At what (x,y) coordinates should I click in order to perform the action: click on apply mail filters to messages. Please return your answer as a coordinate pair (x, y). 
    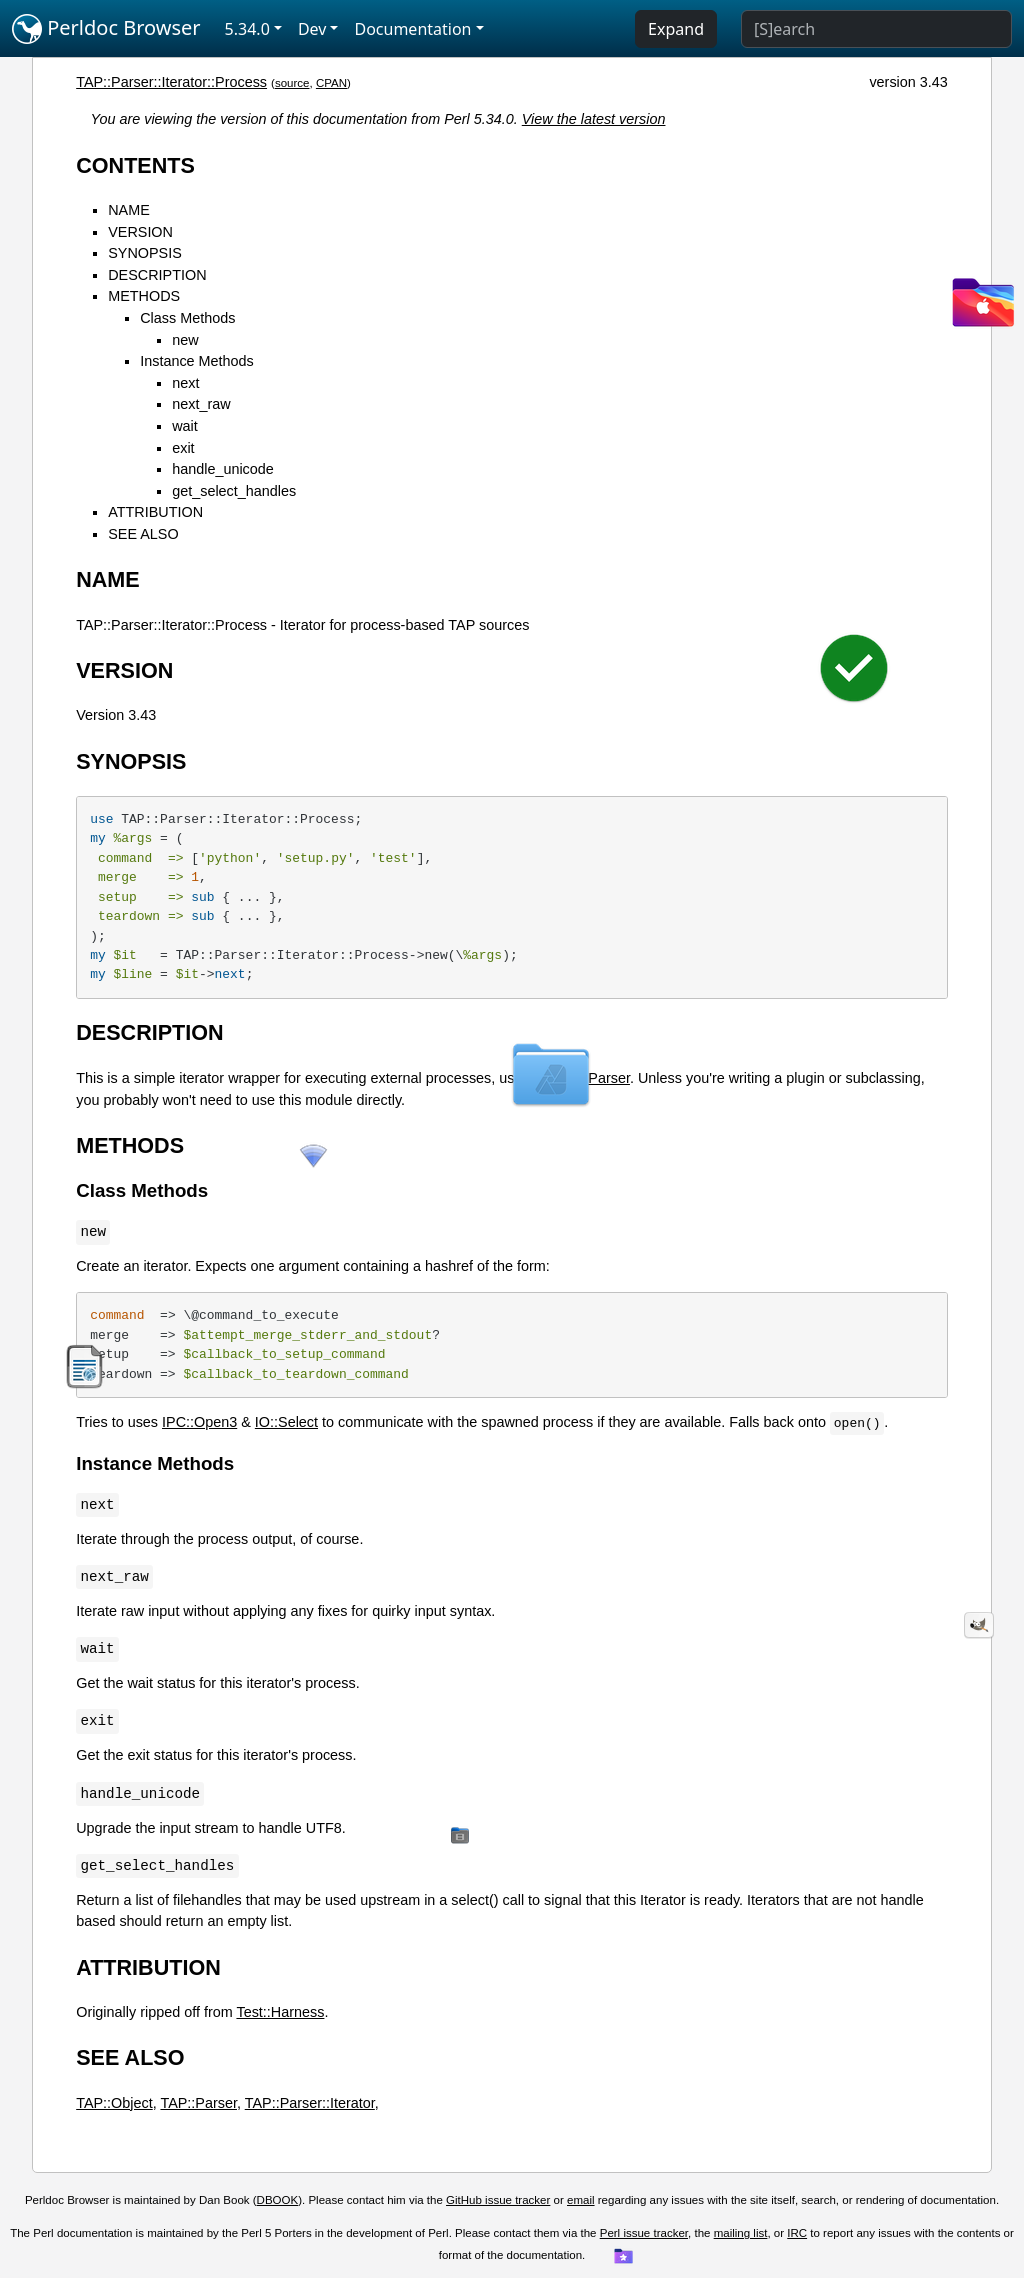
    Looking at the image, I should click on (854, 668).